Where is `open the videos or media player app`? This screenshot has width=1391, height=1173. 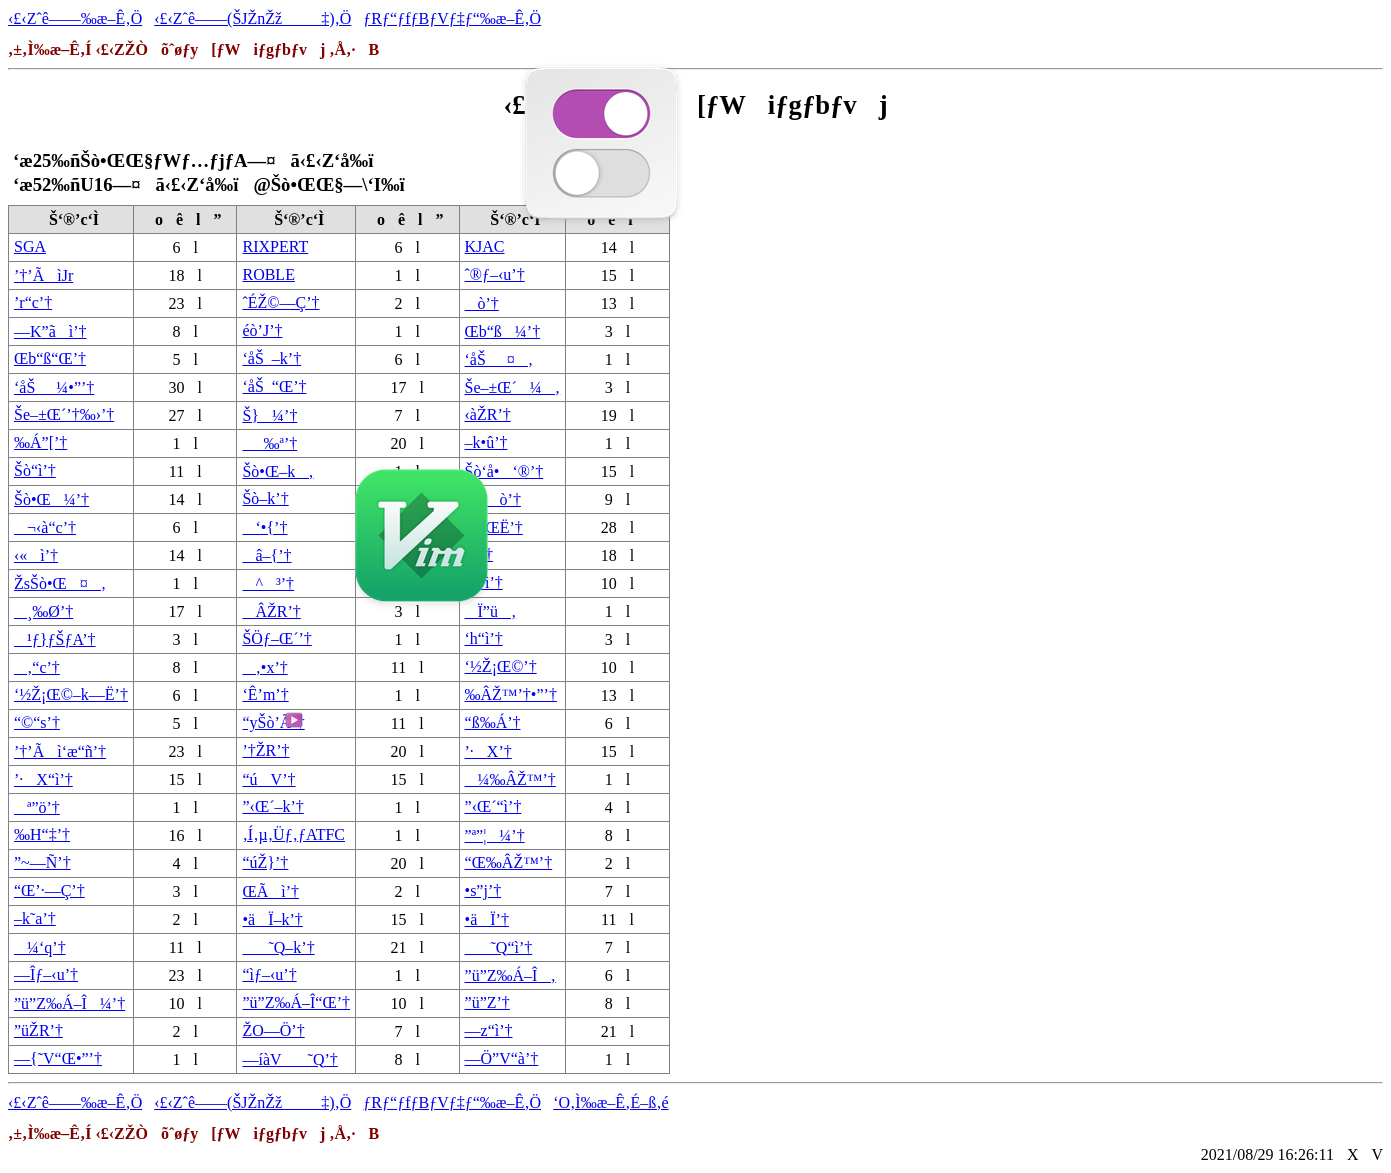
open the videos or media player app is located at coordinates (294, 720).